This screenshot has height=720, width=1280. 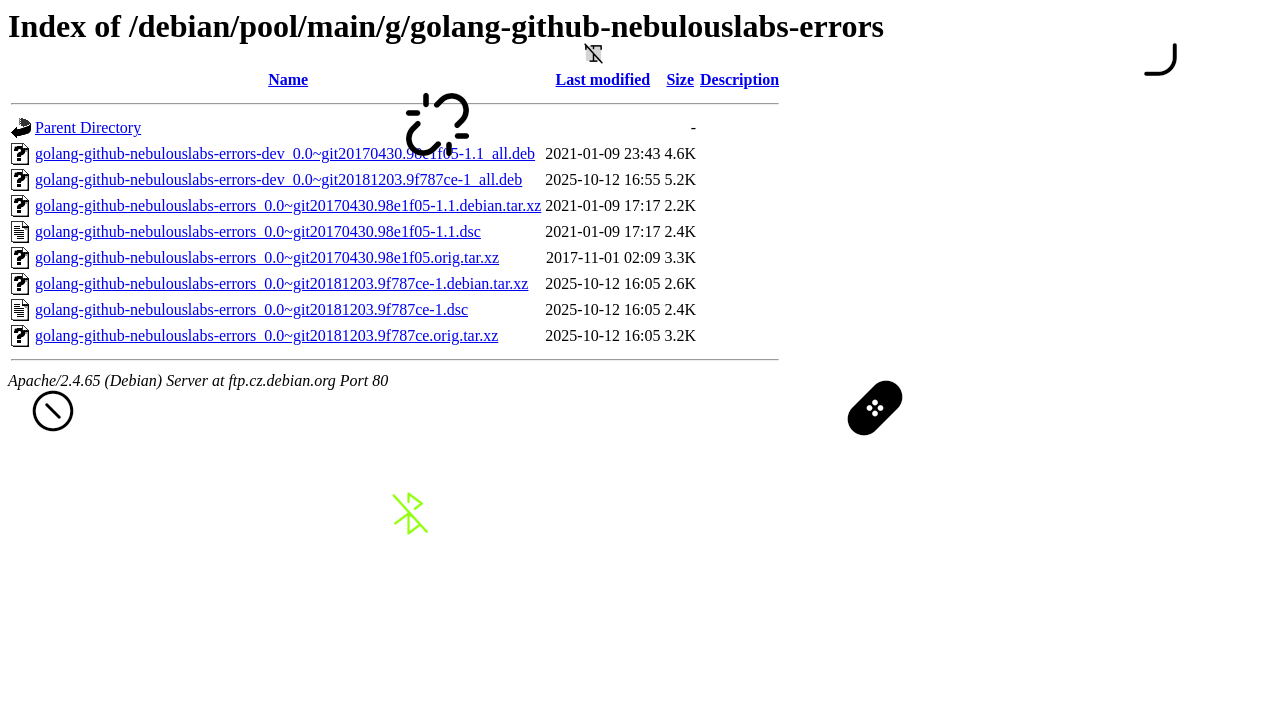 What do you see at coordinates (408, 513) in the screenshot?
I see `bluetooth is disabled or turned off` at bounding box center [408, 513].